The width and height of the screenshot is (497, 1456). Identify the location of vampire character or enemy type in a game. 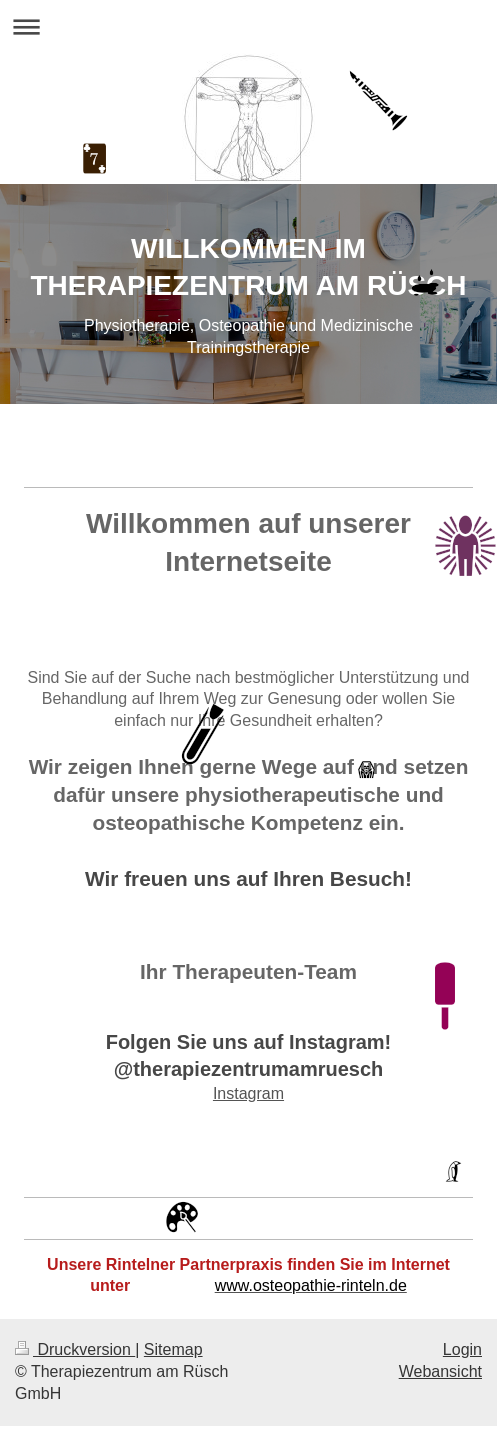
(366, 769).